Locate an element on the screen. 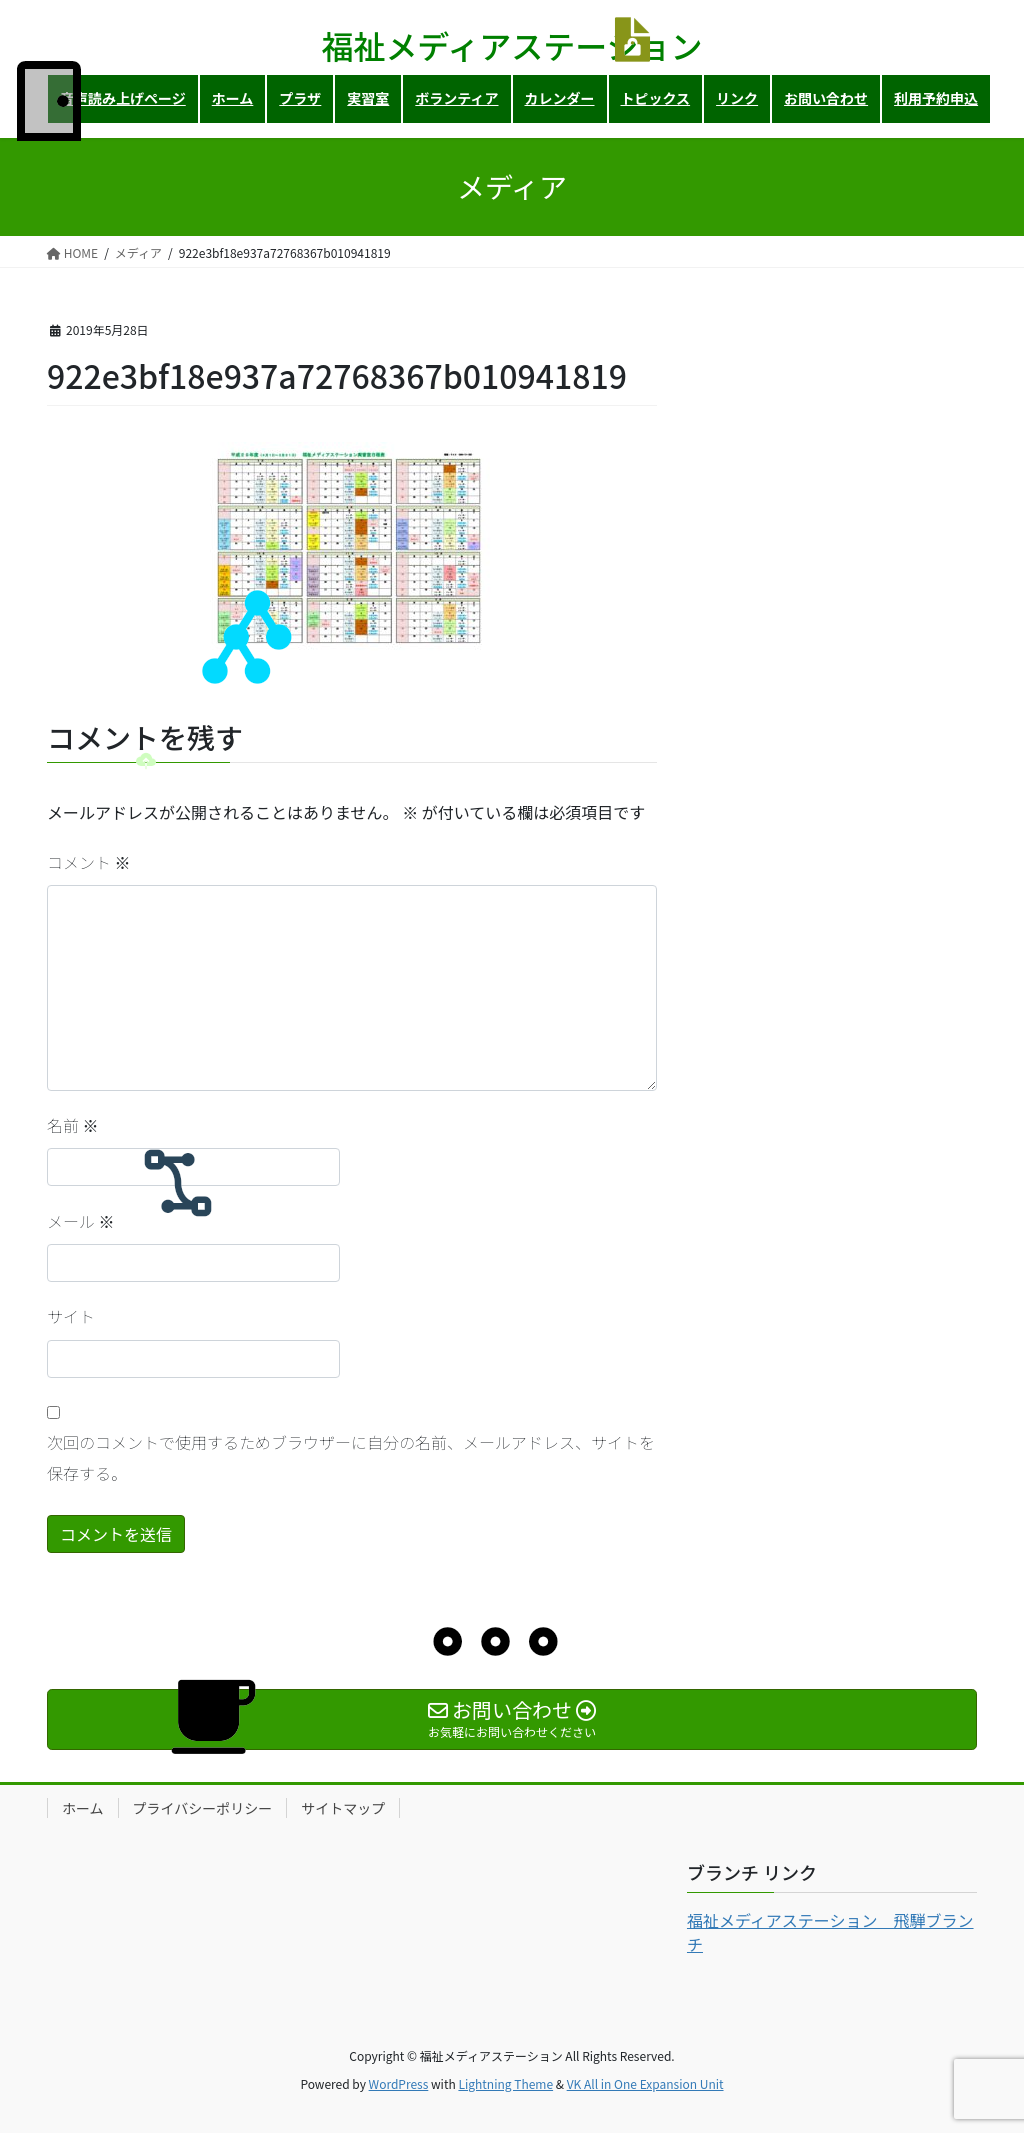 Image resolution: width=1024 pixels, height=2133 pixels. view a protected or encrypted document is located at coordinates (632, 39).